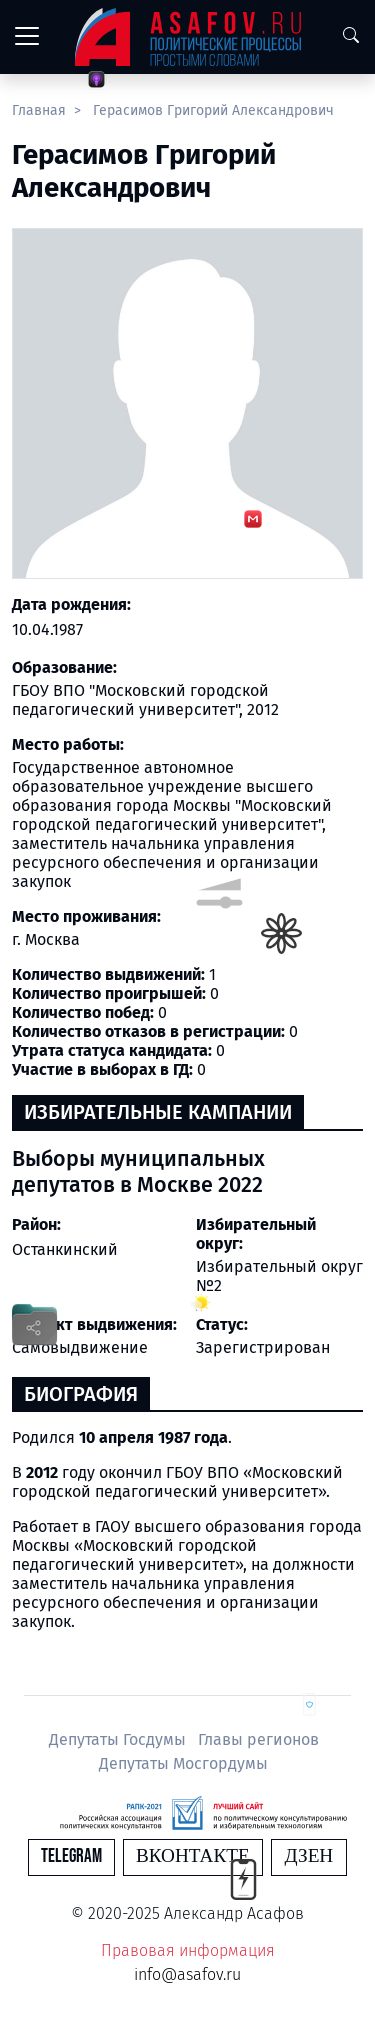 The image size is (375, 2035). I want to click on view phone battery status, so click(243, 1879).